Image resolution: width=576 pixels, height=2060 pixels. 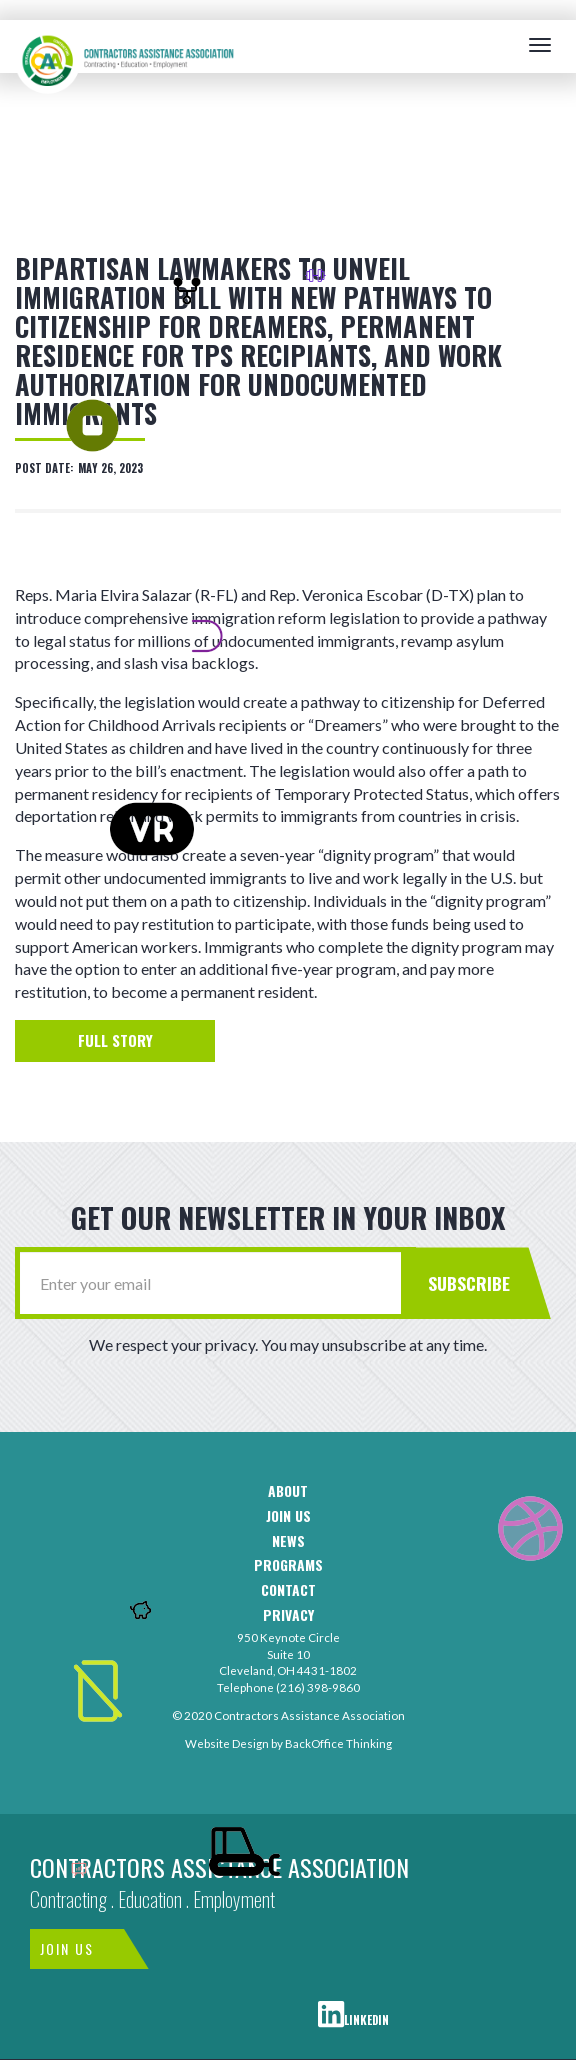 I want to click on stop playback or recording, so click(x=92, y=425).